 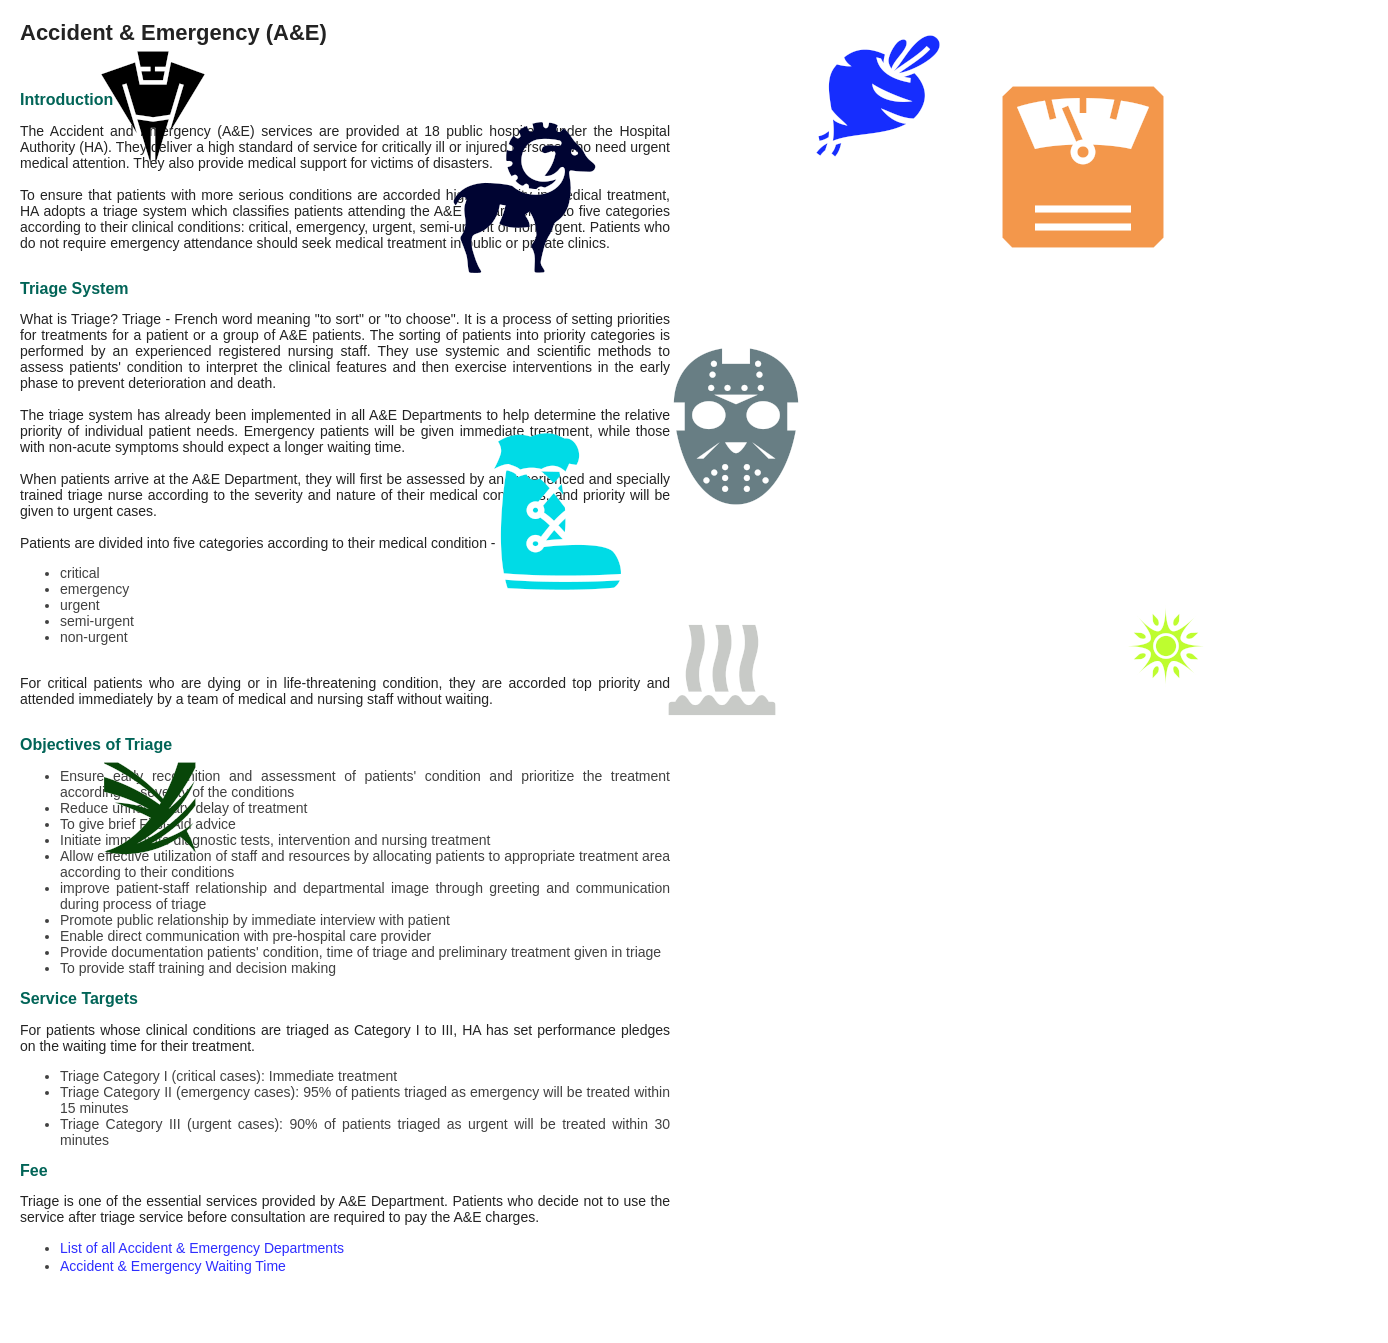 What do you see at coordinates (722, 670) in the screenshot?
I see `indicates a hot surface warning` at bounding box center [722, 670].